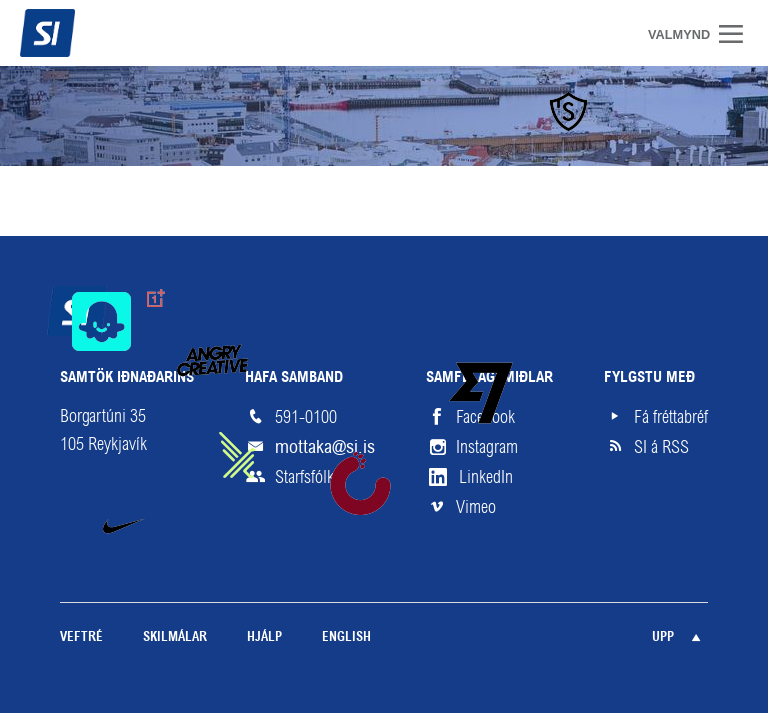 This screenshot has height=720, width=768. What do you see at coordinates (101, 321) in the screenshot?
I see `open the coze app` at bounding box center [101, 321].